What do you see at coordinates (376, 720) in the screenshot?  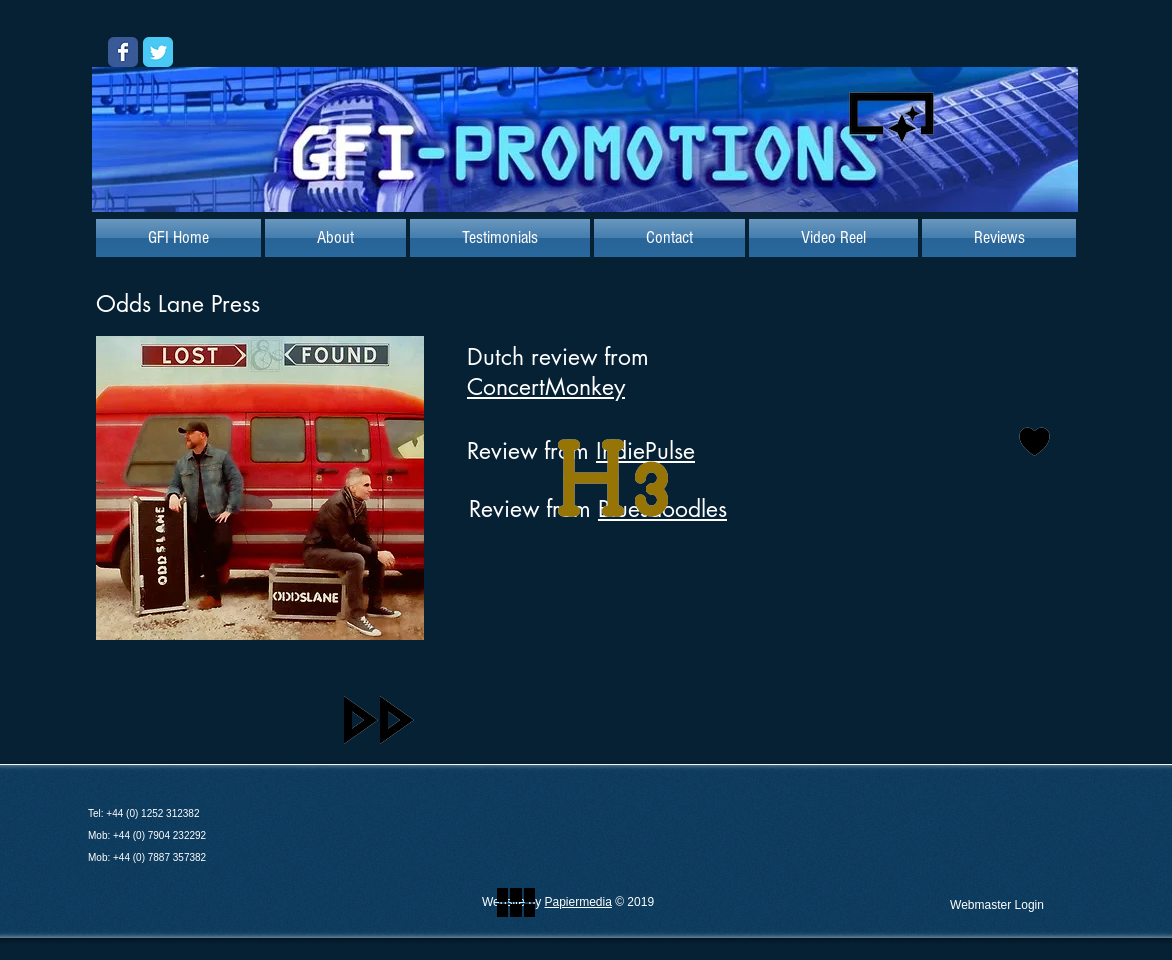 I see `skip forward in media playback` at bounding box center [376, 720].